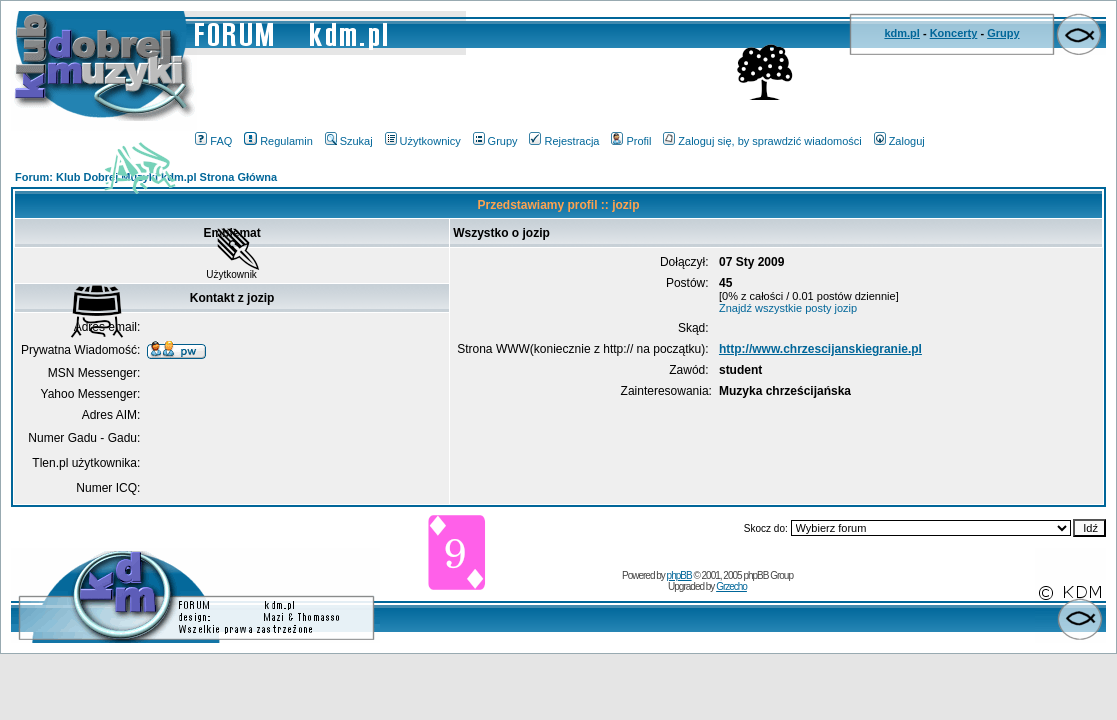 This screenshot has height=720, width=1117. I want to click on nine of diamonds playing card, so click(456, 552).